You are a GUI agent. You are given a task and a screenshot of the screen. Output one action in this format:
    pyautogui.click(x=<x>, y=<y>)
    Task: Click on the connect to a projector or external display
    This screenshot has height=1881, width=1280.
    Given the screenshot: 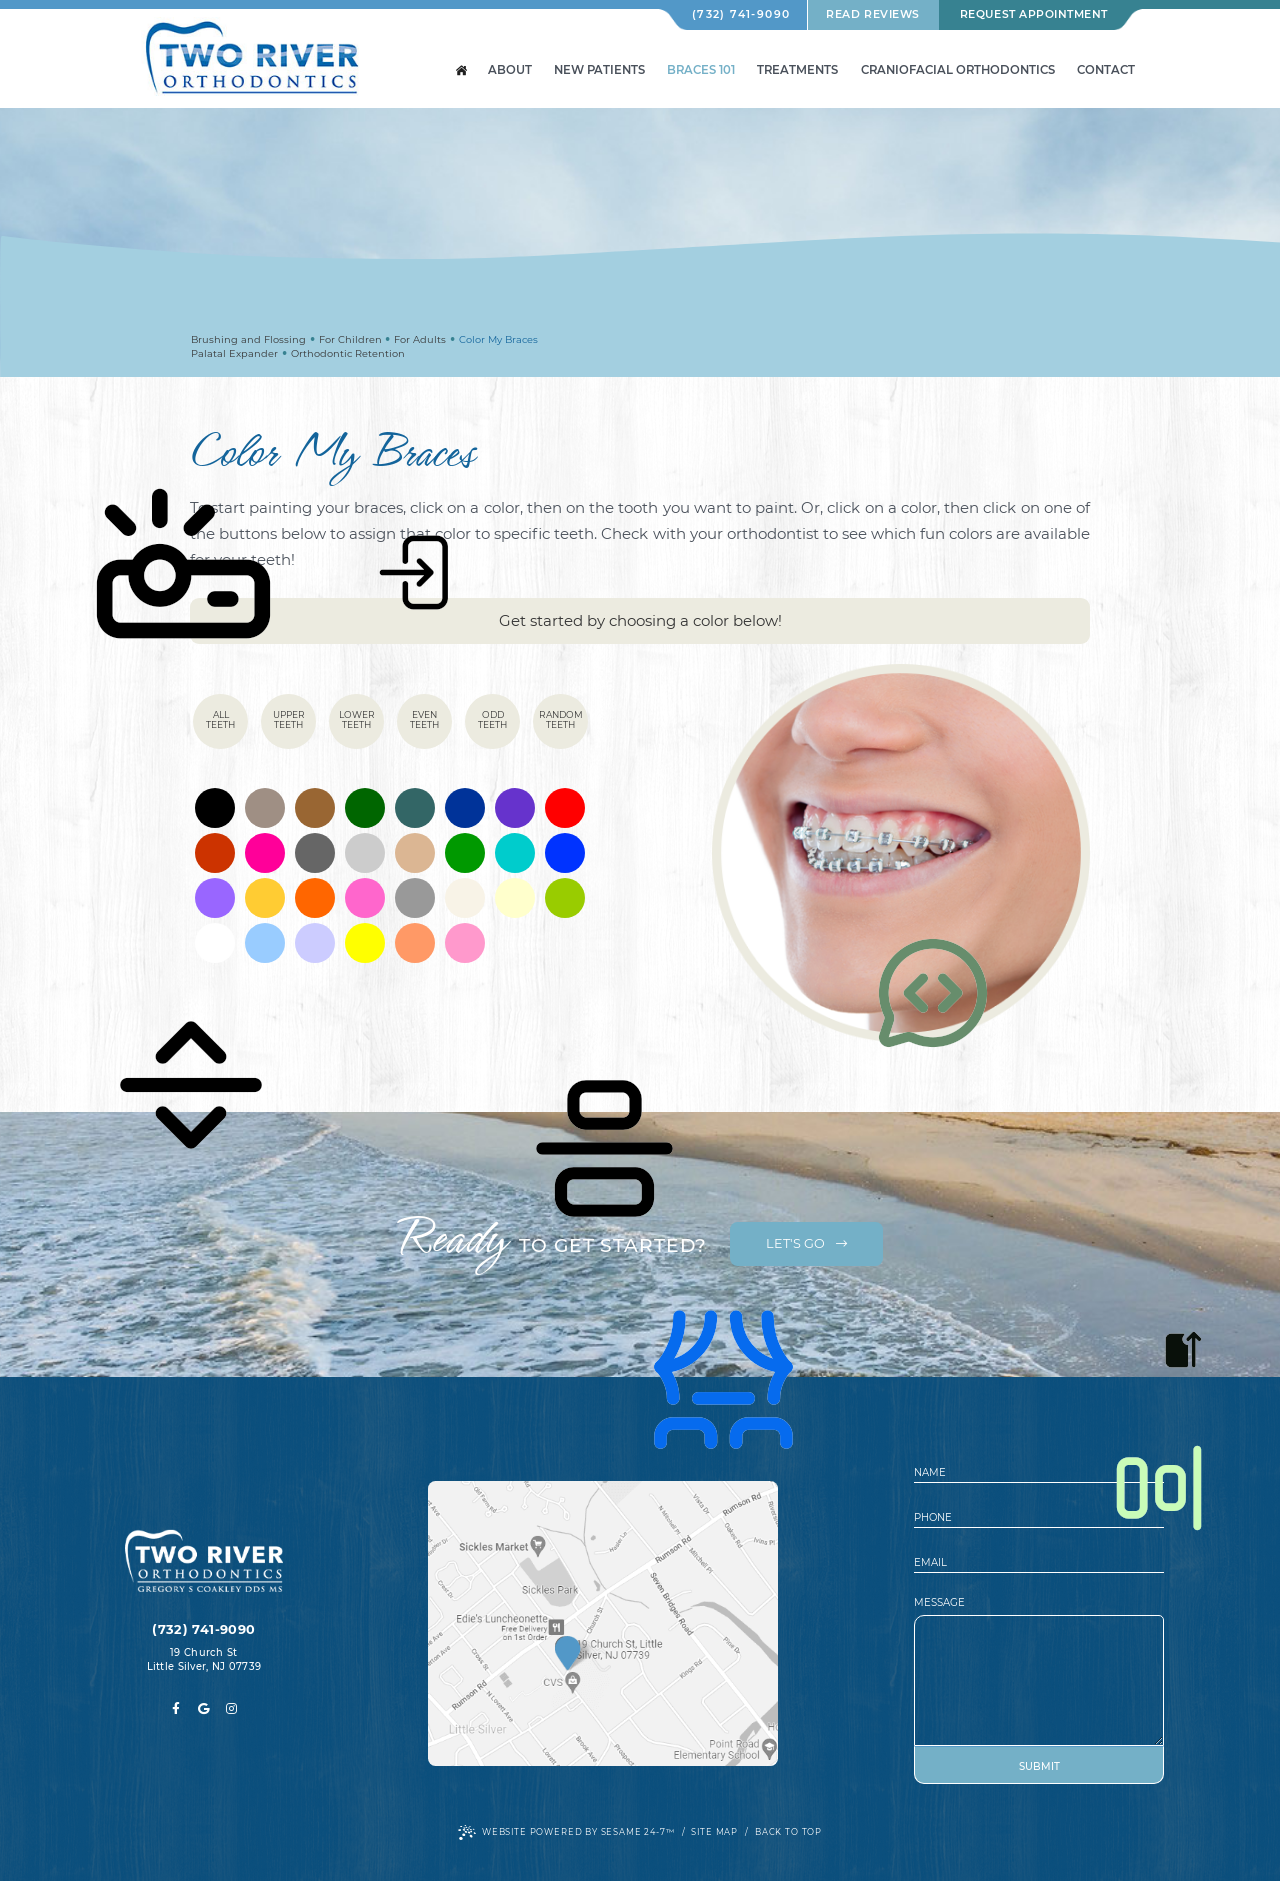 What is the action you would take?
    pyautogui.click(x=183, y=567)
    